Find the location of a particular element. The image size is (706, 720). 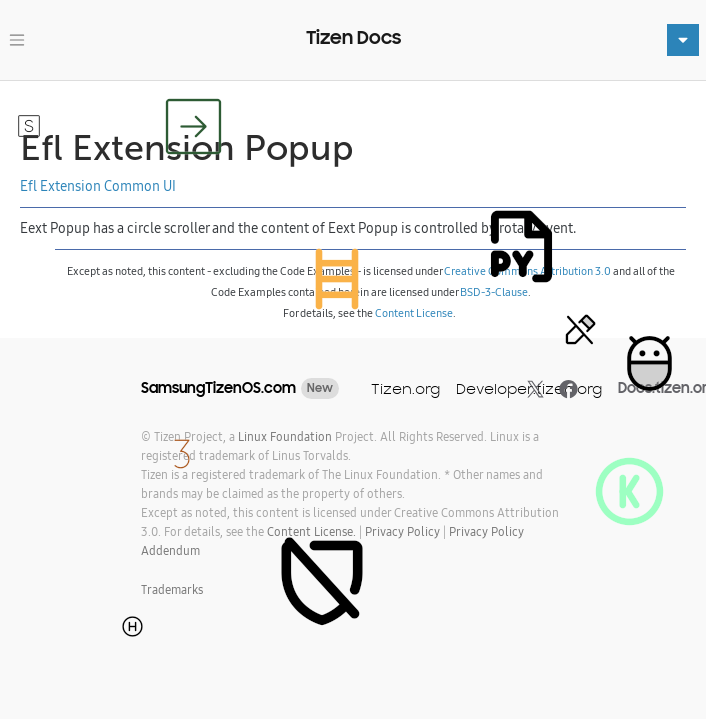

editing is disabled is located at coordinates (580, 330).